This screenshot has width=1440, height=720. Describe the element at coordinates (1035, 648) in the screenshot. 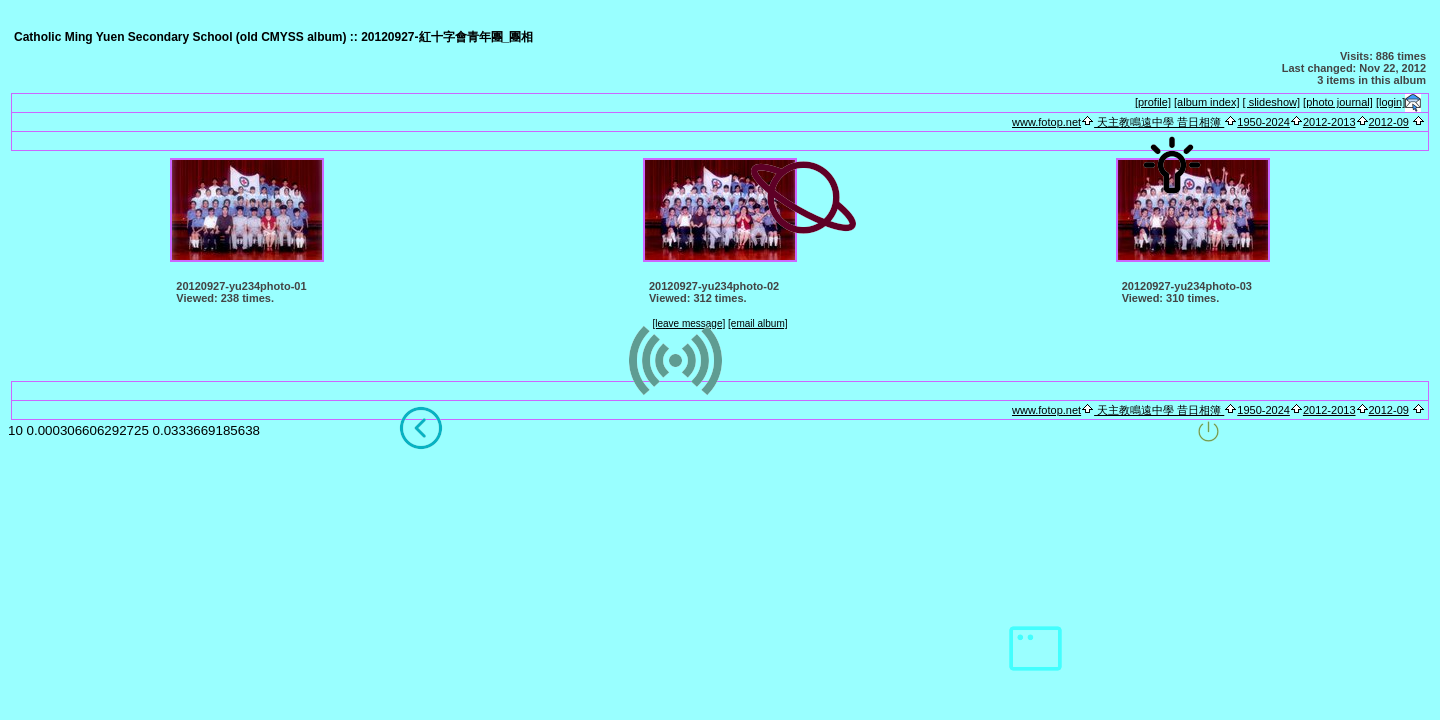

I see `open a new application window` at that location.